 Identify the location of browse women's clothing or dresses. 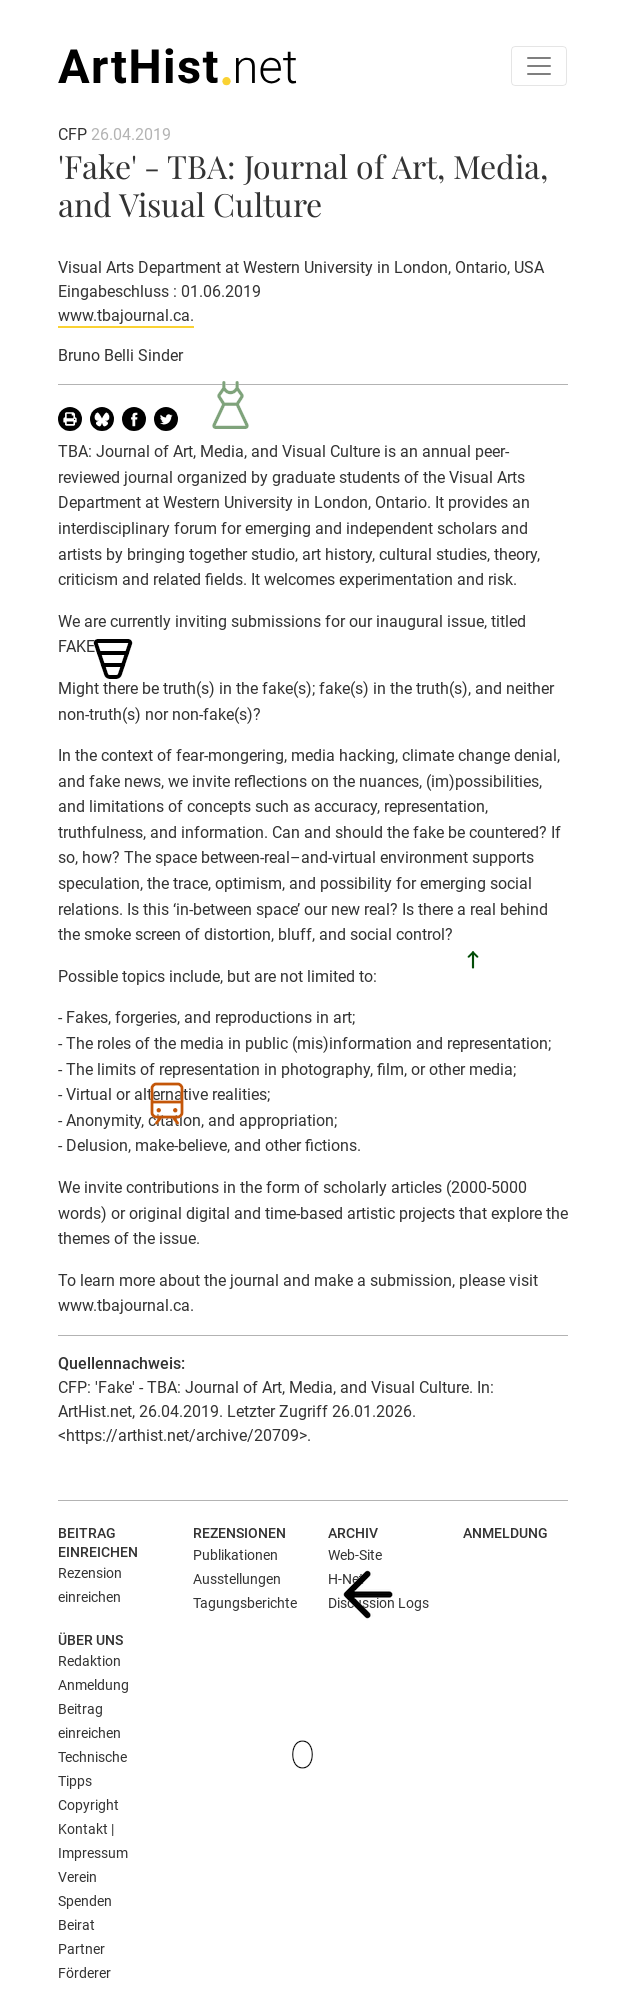
(230, 407).